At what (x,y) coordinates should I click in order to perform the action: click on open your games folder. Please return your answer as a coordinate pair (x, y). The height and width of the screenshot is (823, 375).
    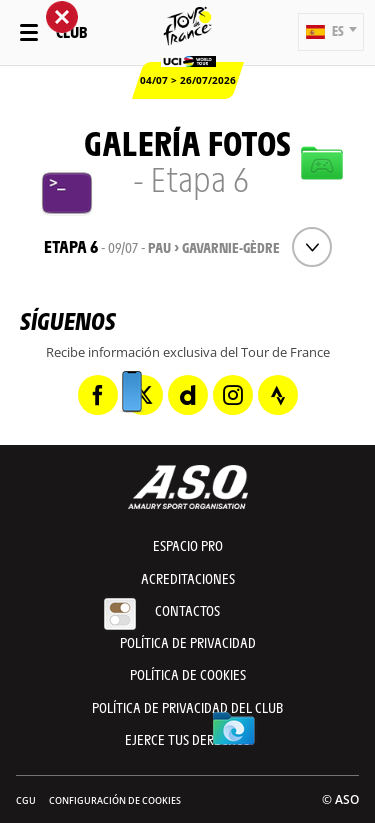
    Looking at the image, I should click on (322, 163).